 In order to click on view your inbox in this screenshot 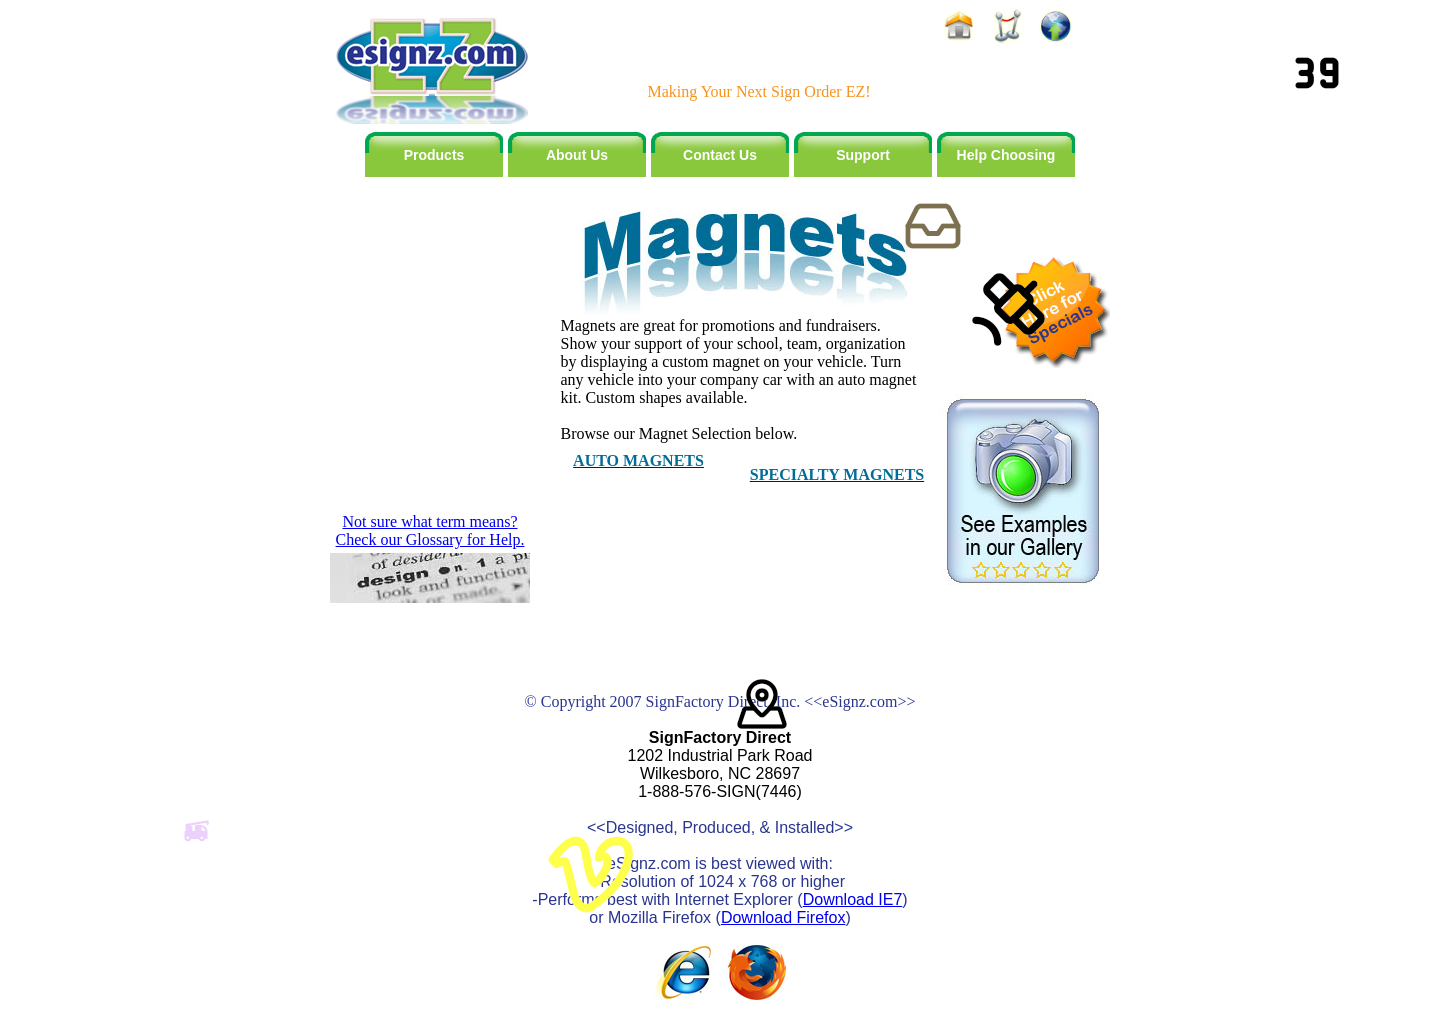, I will do `click(933, 226)`.